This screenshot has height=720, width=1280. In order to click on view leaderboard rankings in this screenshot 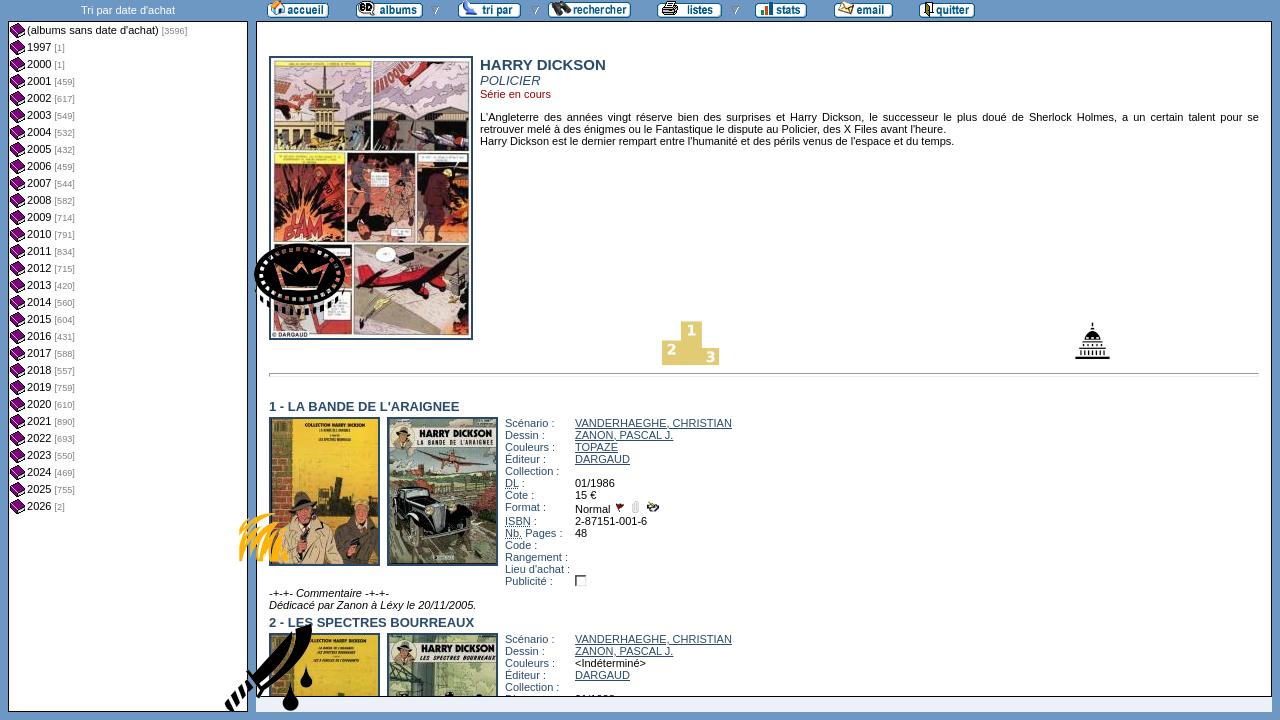, I will do `click(690, 336)`.